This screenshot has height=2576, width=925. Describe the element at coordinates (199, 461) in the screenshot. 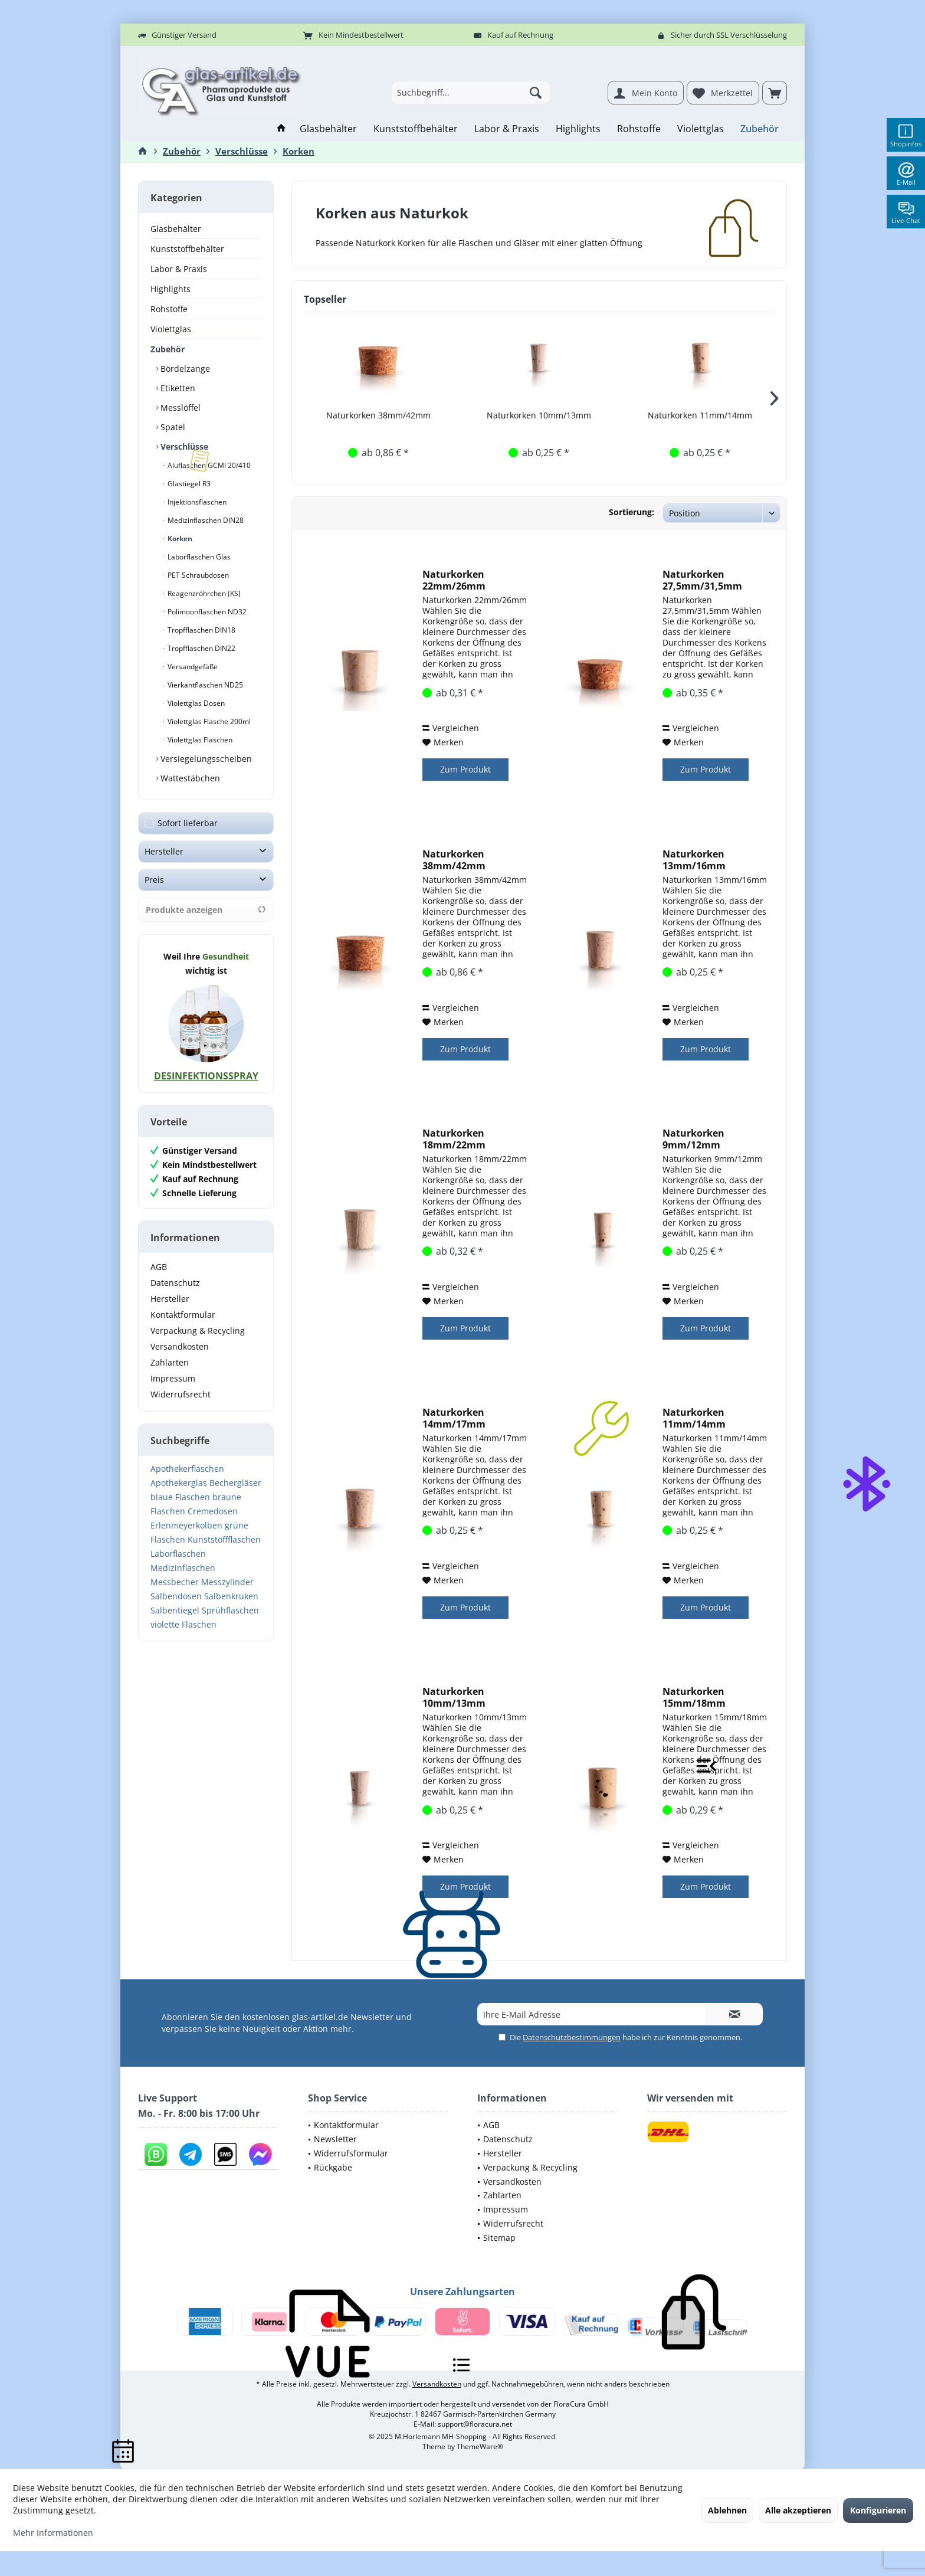

I see `view your resume or CV` at that location.